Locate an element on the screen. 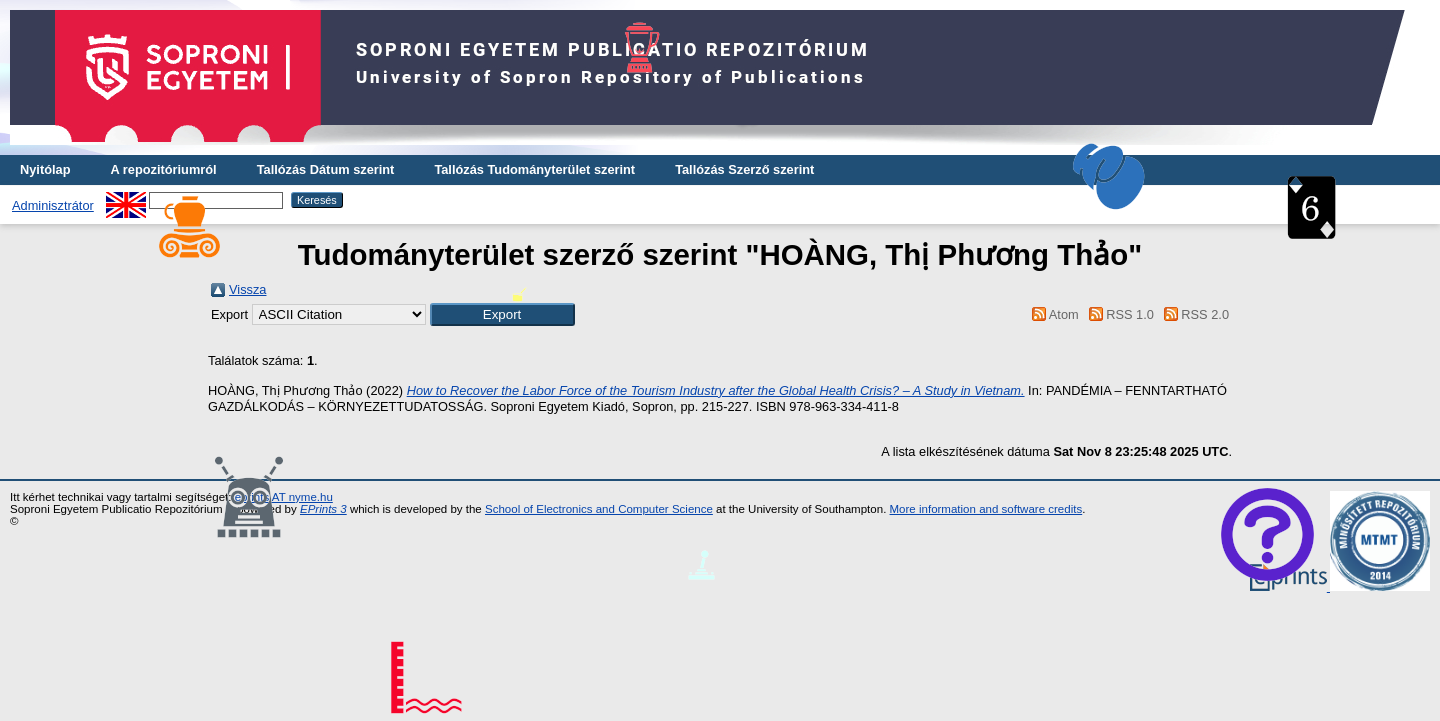  access game controls or gaming mode is located at coordinates (701, 564).